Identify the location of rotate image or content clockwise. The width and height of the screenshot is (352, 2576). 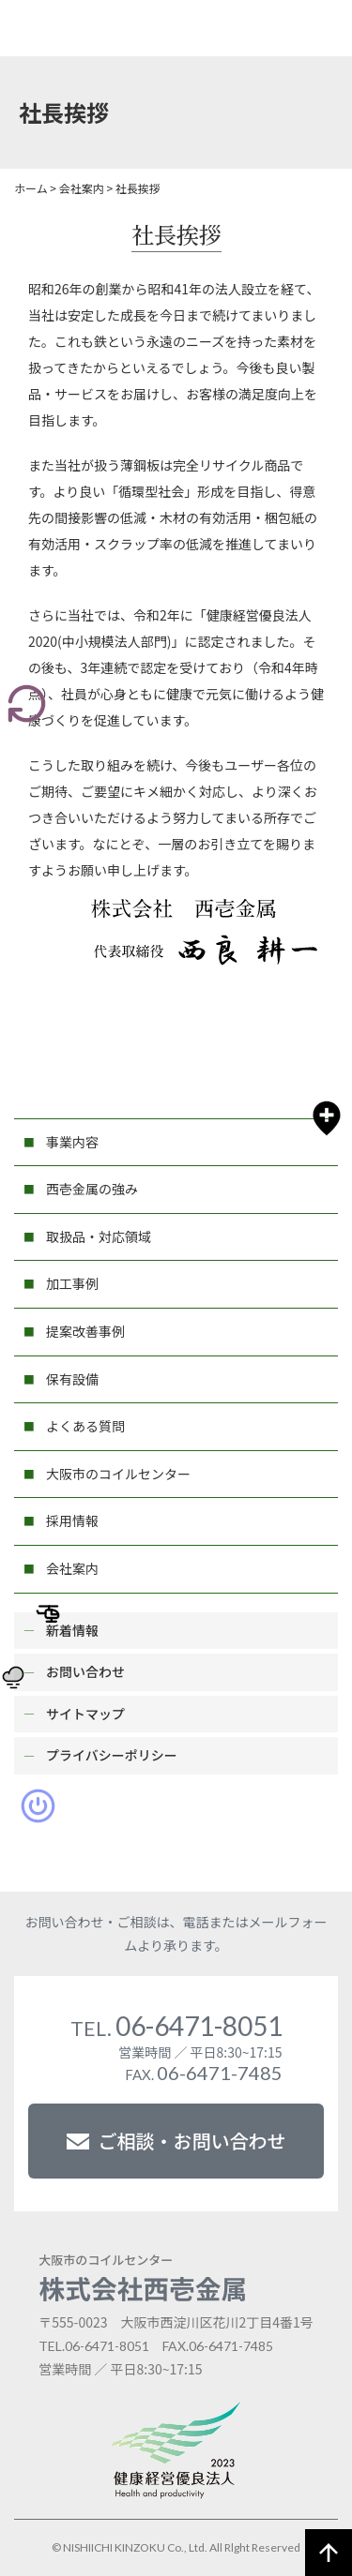
(26, 703).